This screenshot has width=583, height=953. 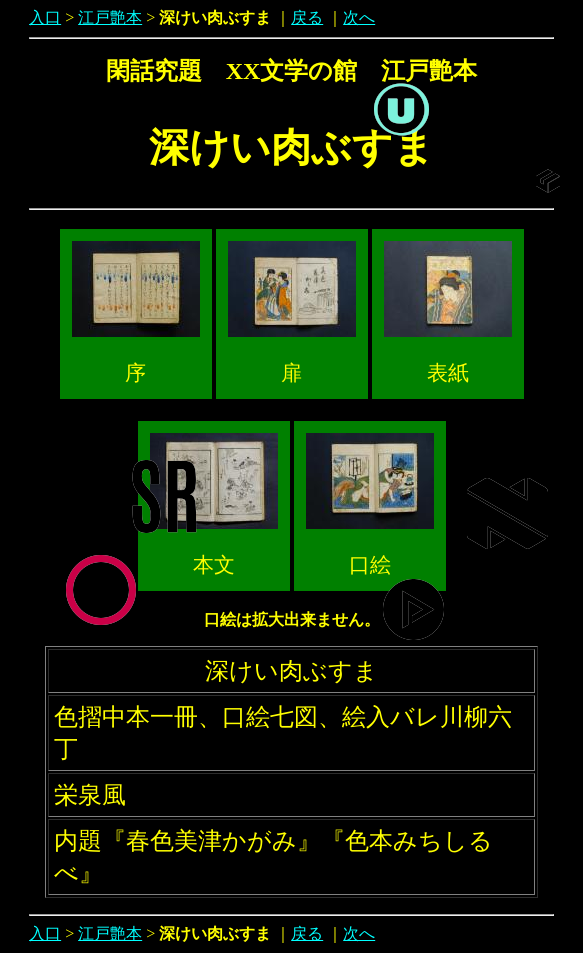 I want to click on nordic semiconductor company logo, so click(x=507, y=513).